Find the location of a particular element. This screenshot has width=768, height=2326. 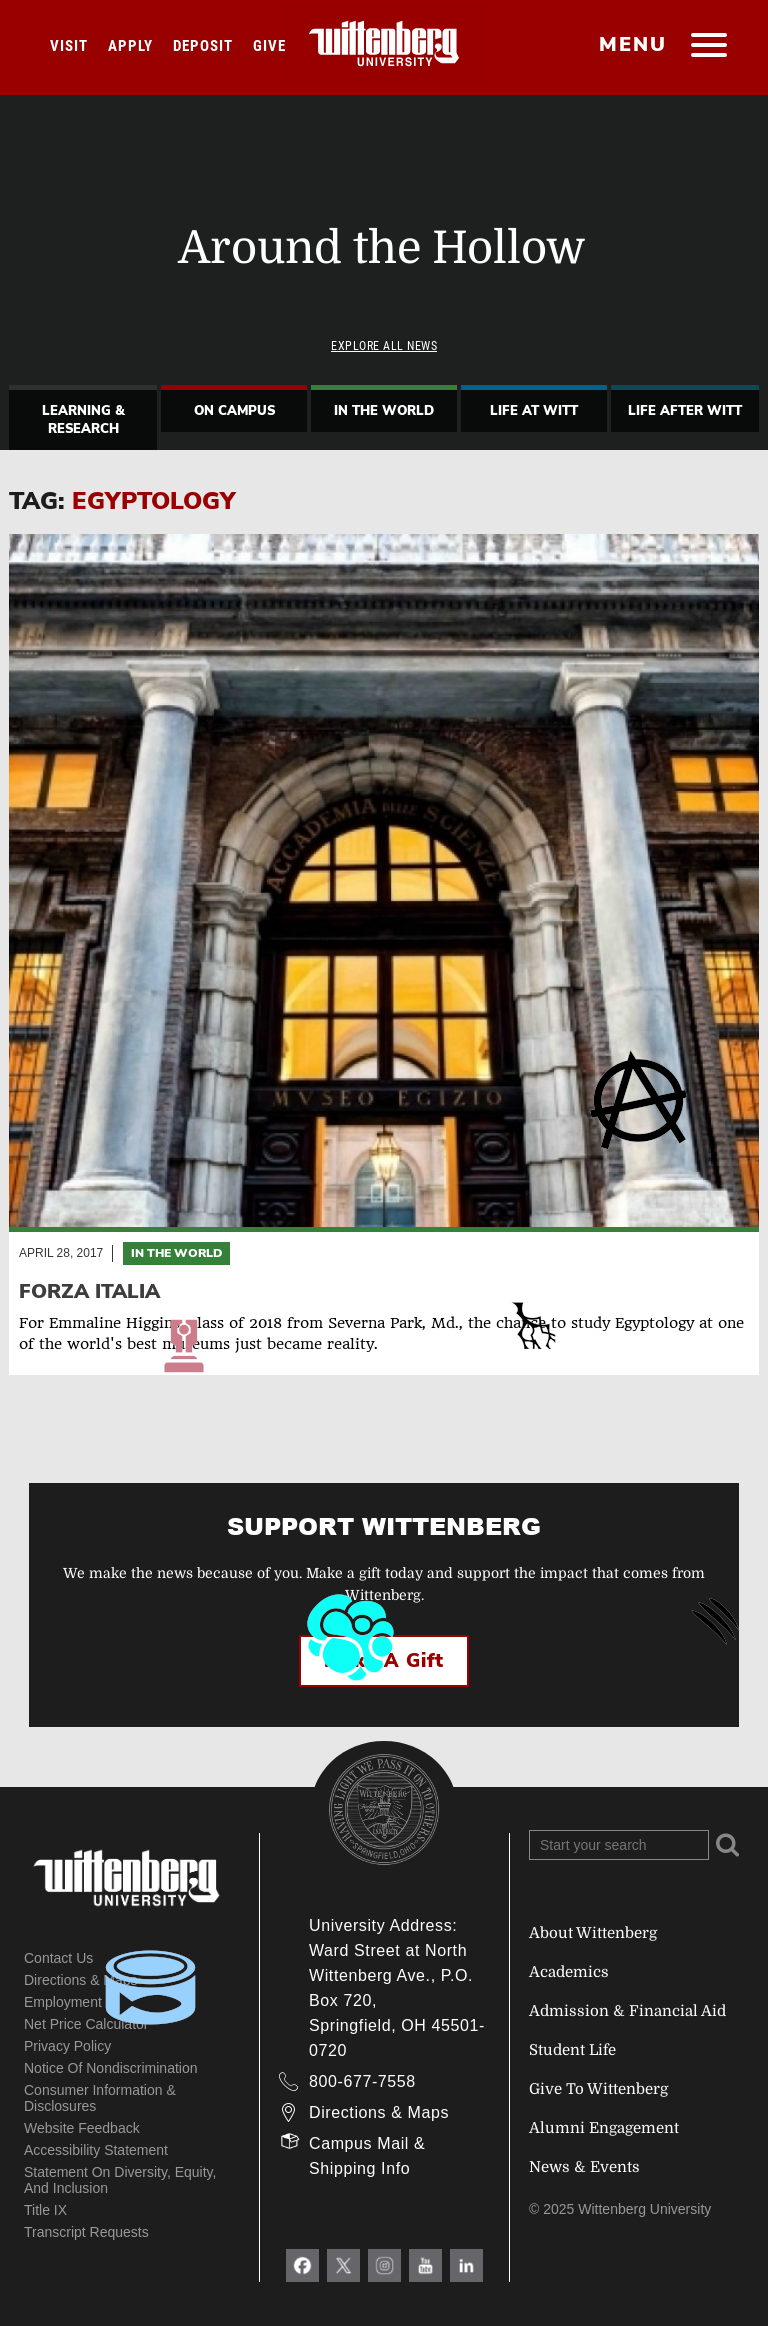

canned fish item in a game inventory is located at coordinates (150, 1987).